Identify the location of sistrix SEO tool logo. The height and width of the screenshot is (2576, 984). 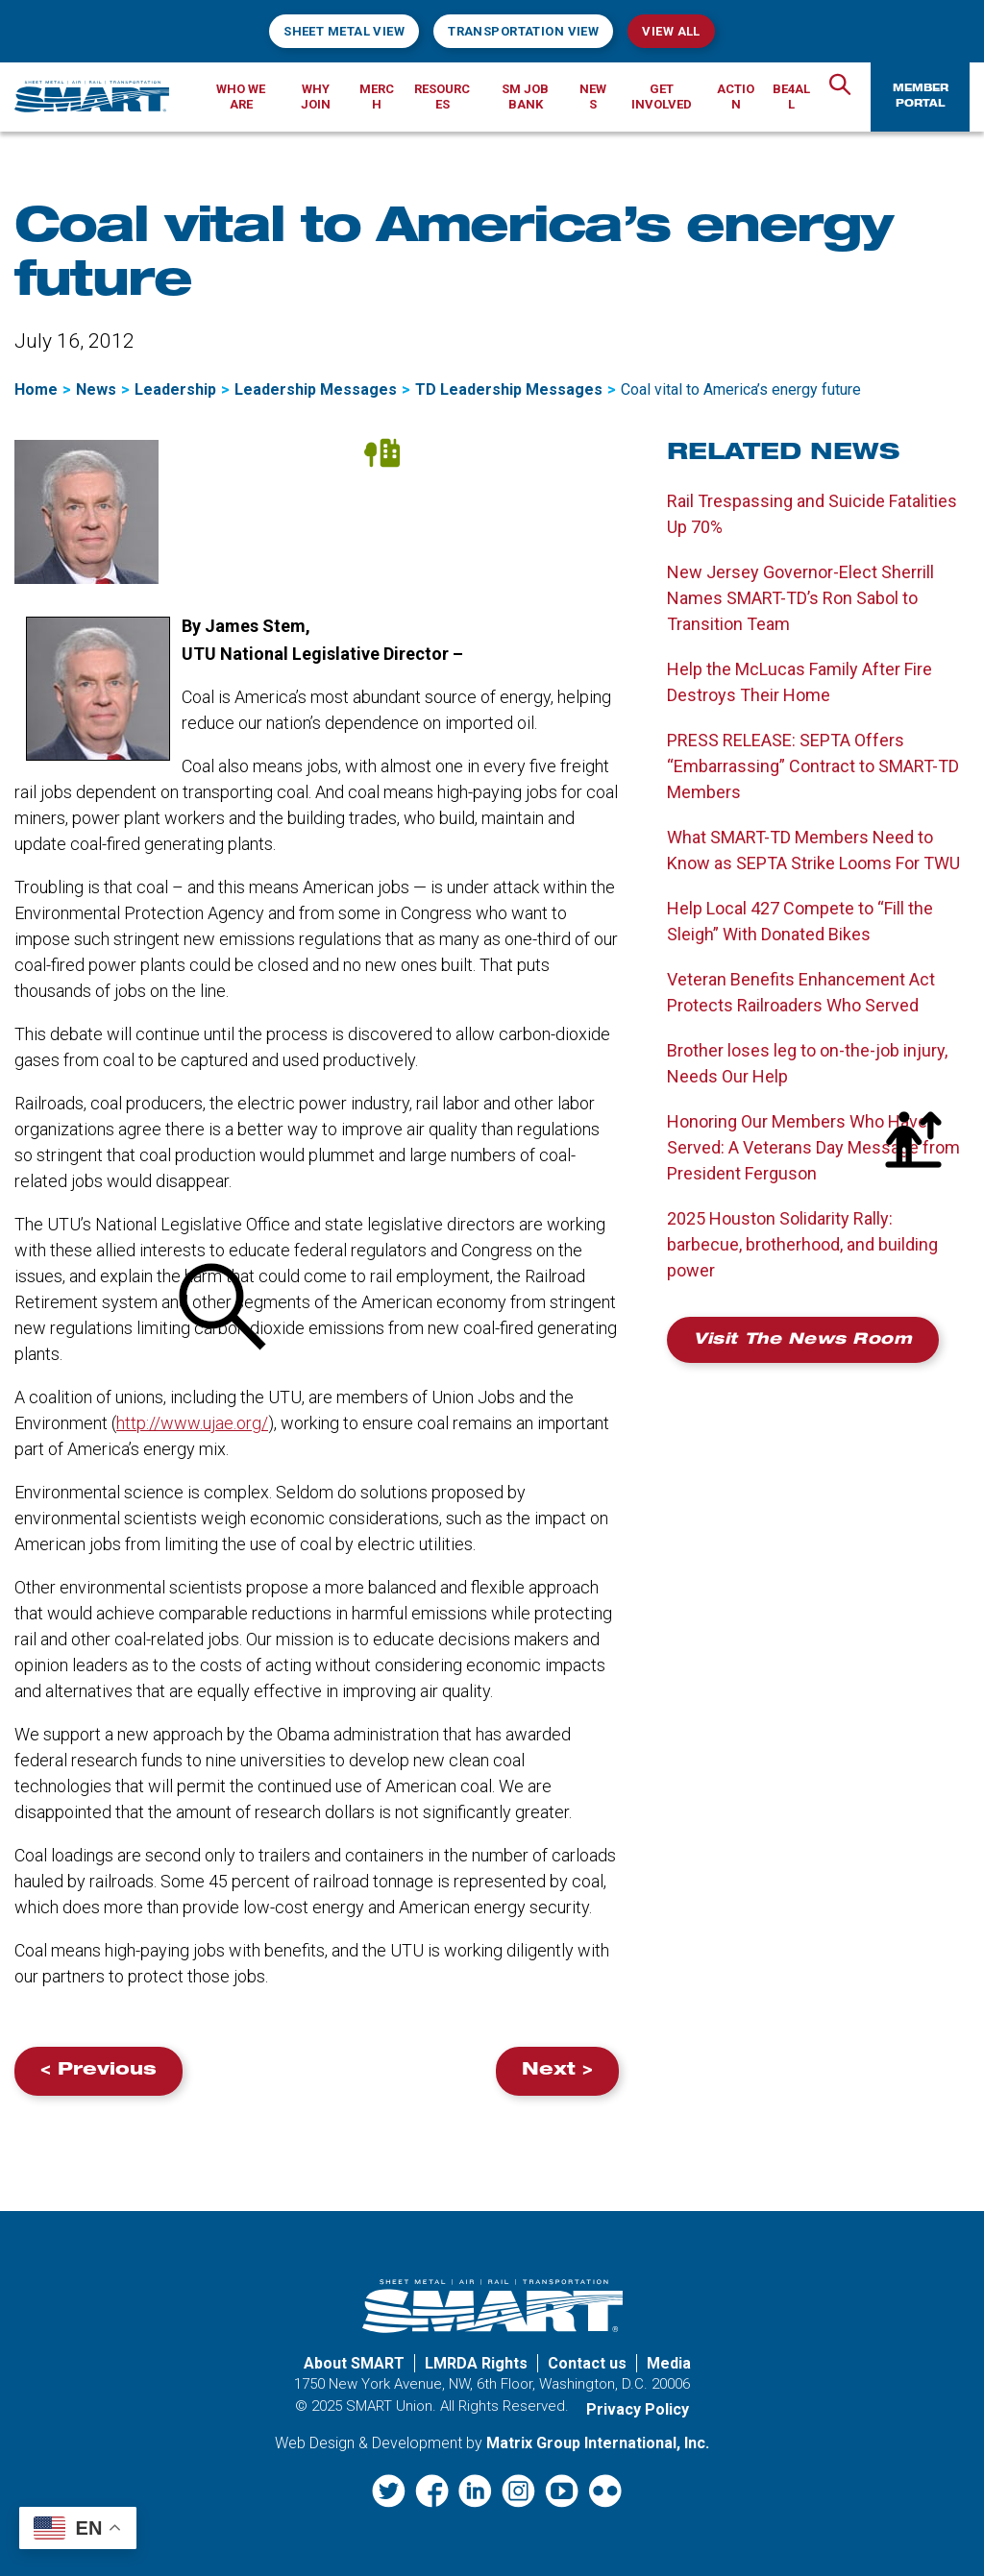
(222, 1306).